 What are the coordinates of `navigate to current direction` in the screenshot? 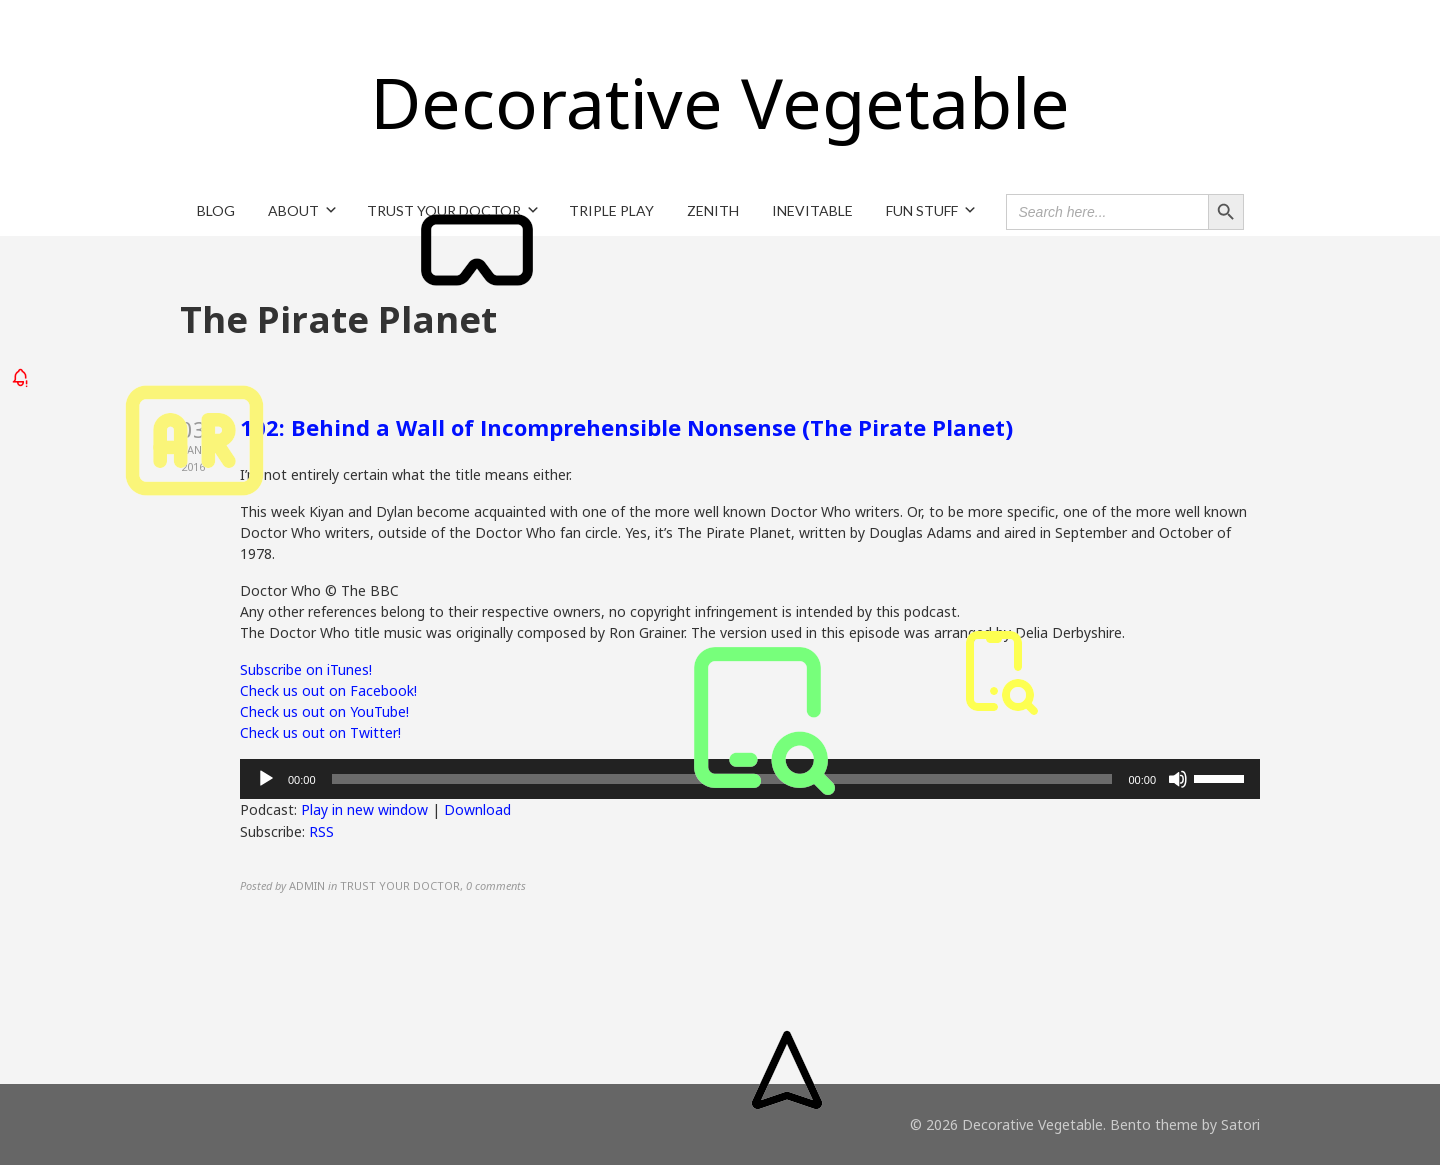 It's located at (787, 1070).